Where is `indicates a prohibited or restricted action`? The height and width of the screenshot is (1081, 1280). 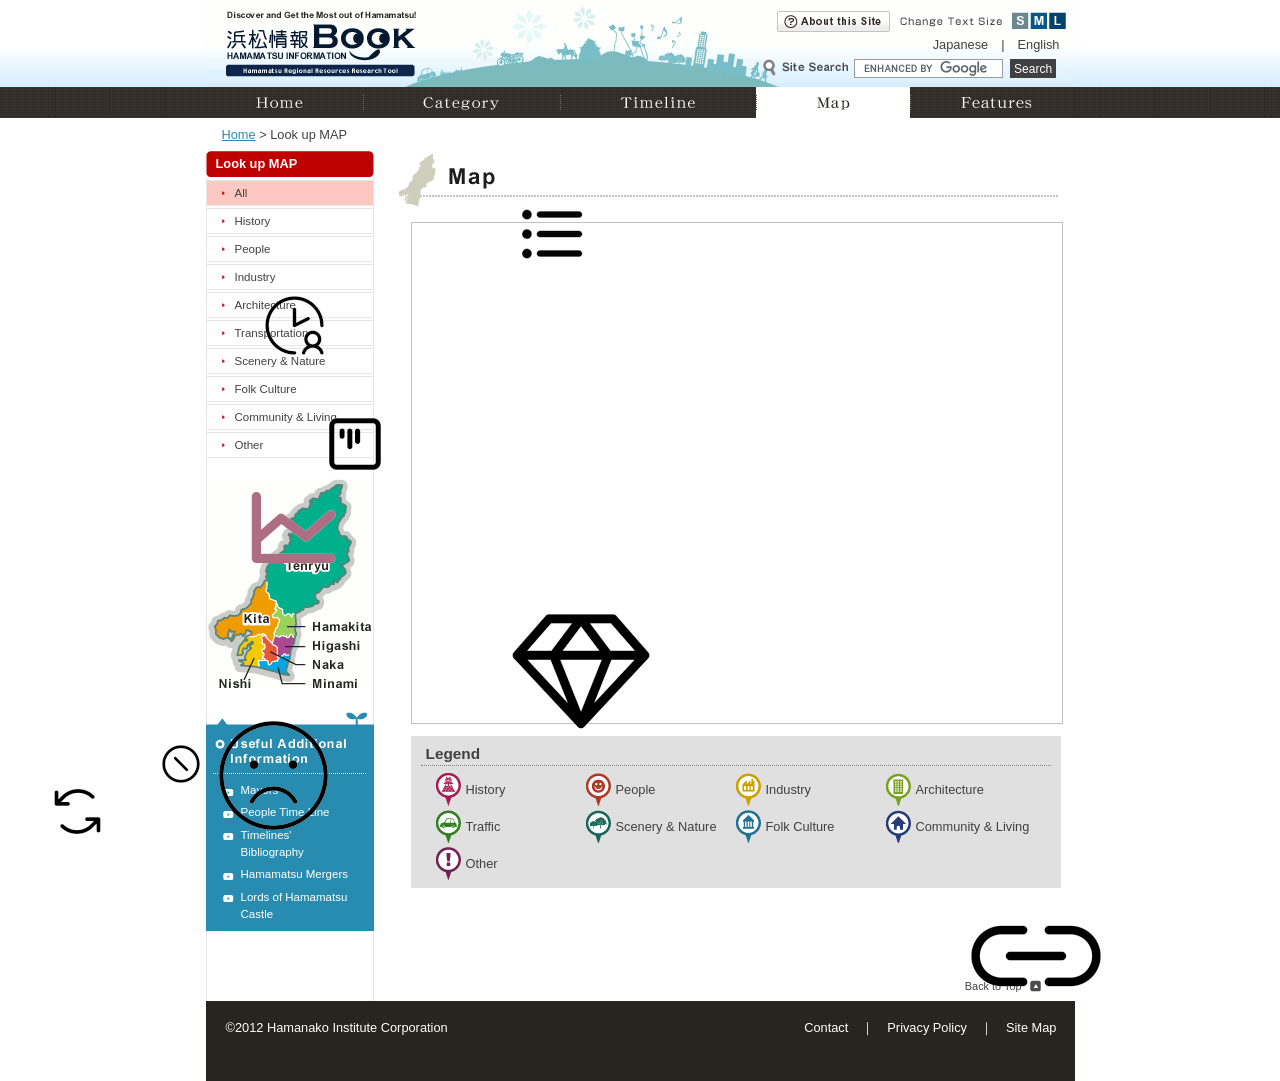
indicates a prohibited or restricted action is located at coordinates (181, 764).